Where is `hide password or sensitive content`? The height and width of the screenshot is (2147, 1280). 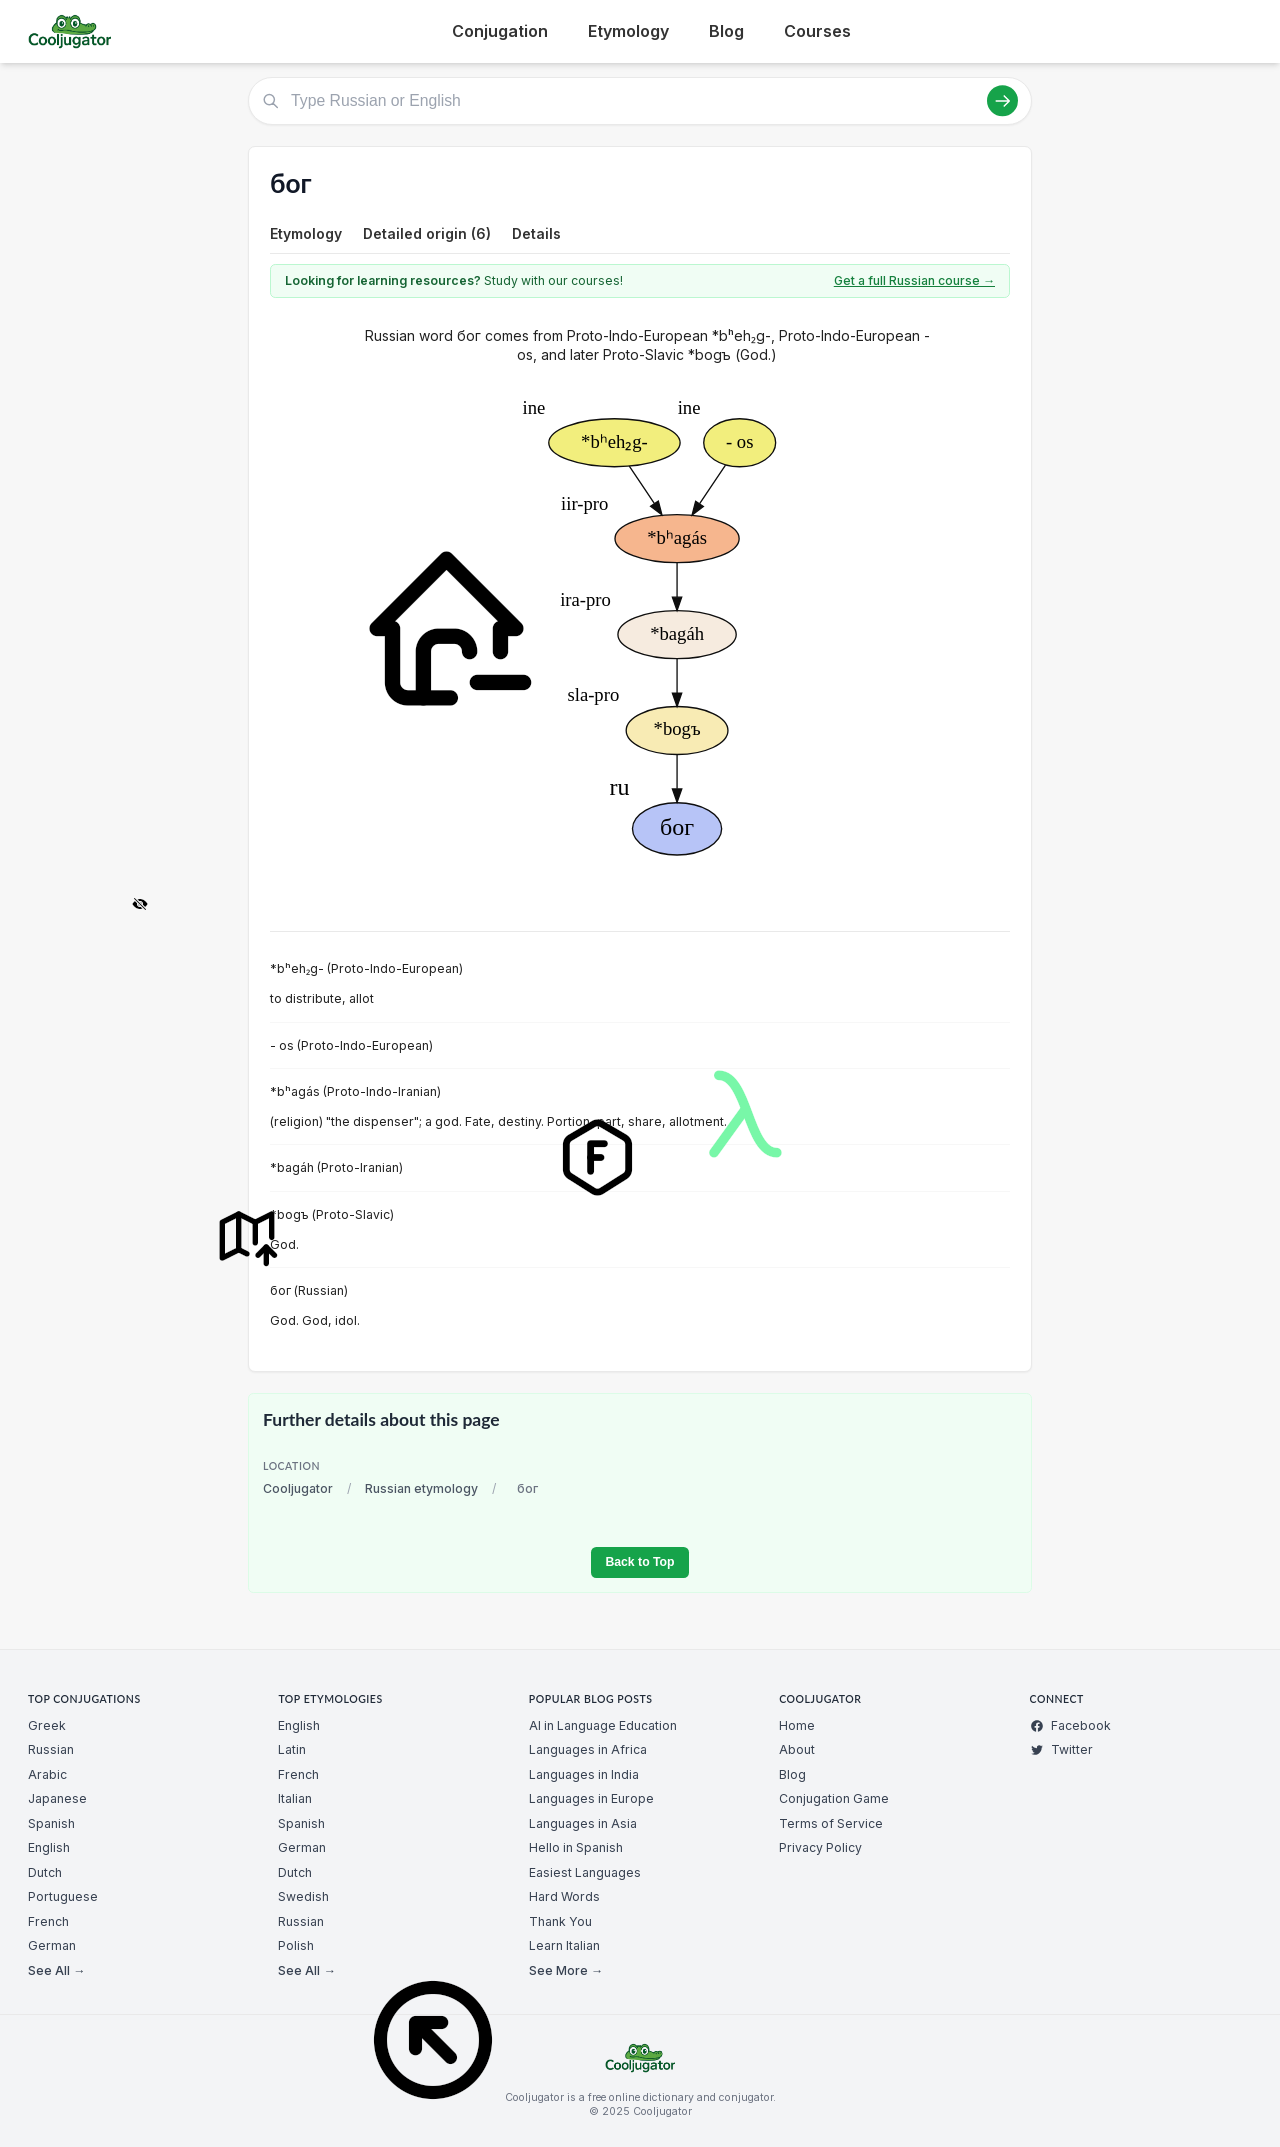
hide password or sensitive content is located at coordinates (140, 904).